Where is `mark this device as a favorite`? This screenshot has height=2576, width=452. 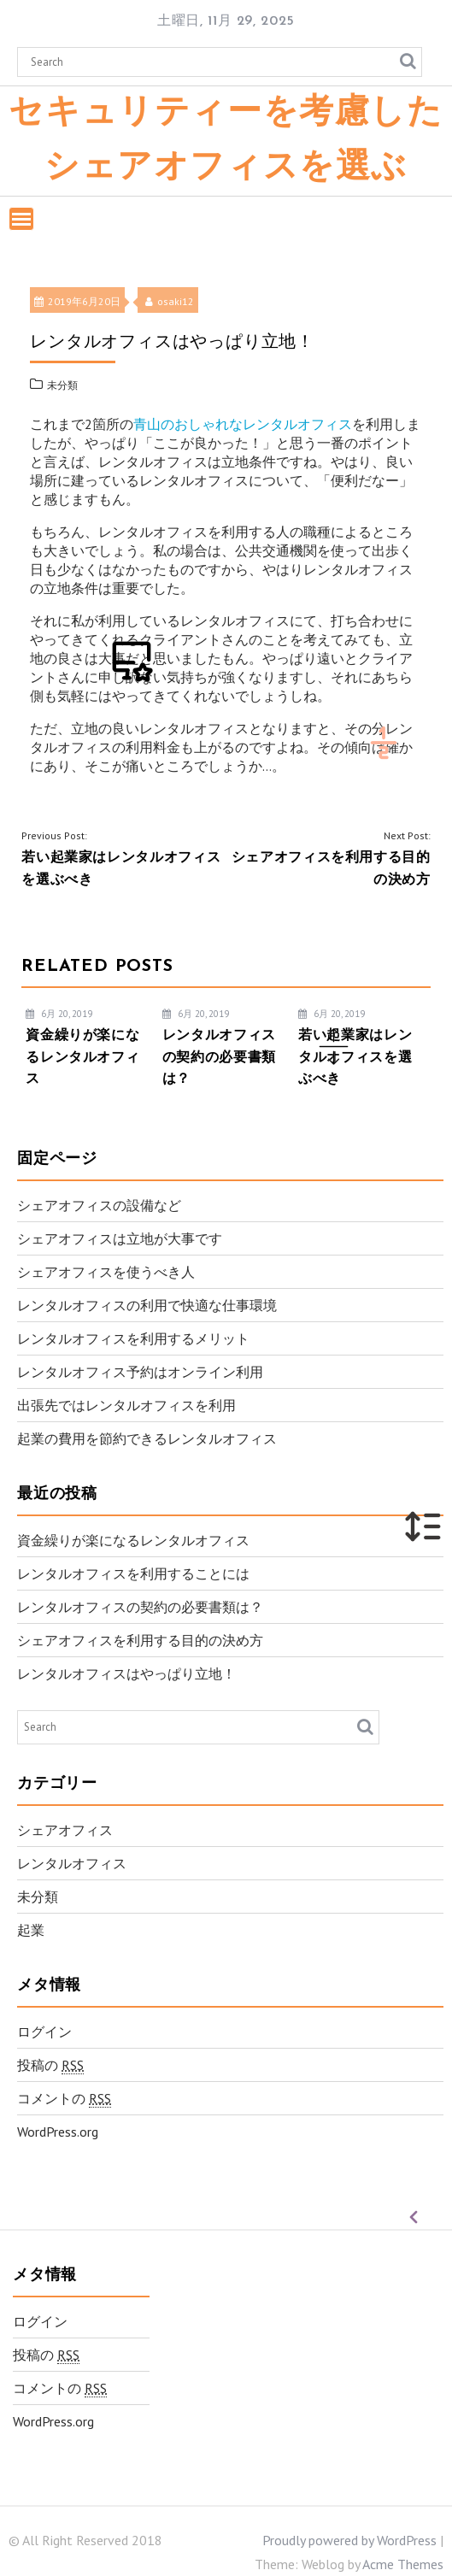
mark this device as a favorite is located at coordinates (132, 661).